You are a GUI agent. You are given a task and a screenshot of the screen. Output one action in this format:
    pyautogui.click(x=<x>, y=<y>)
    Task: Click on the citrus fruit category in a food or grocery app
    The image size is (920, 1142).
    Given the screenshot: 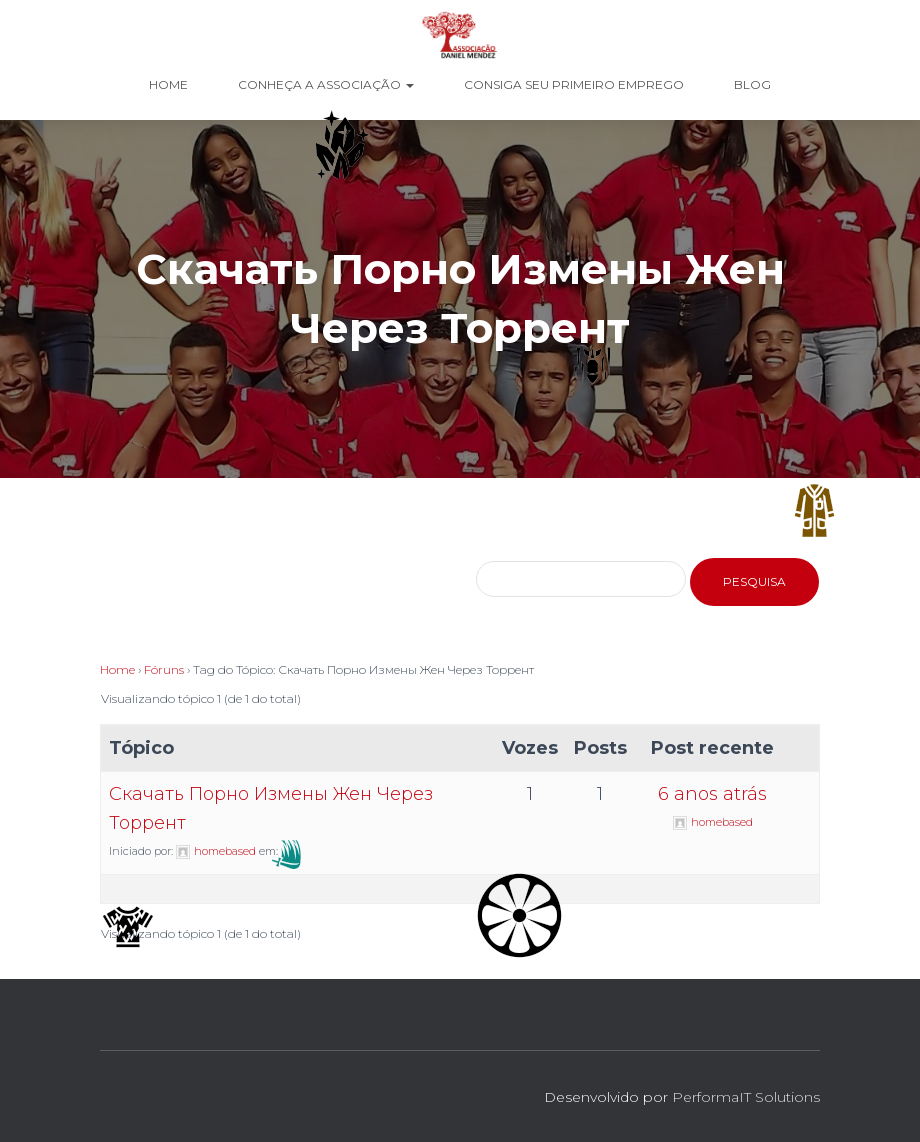 What is the action you would take?
    pyautogui.click(x=519, y=915)
    